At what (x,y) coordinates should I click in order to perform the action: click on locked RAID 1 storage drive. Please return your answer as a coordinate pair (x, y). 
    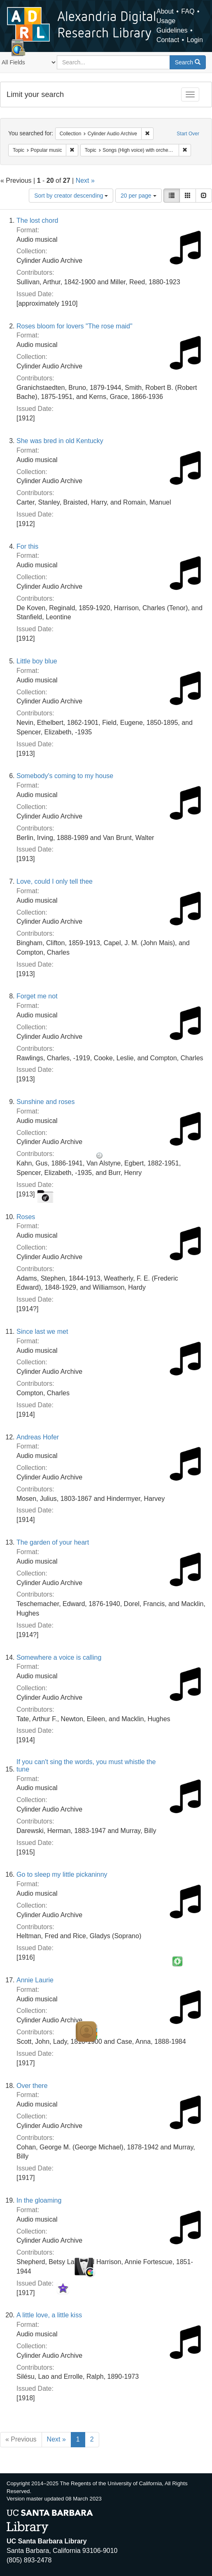
    Looking at the image, I should click on (17, 47).